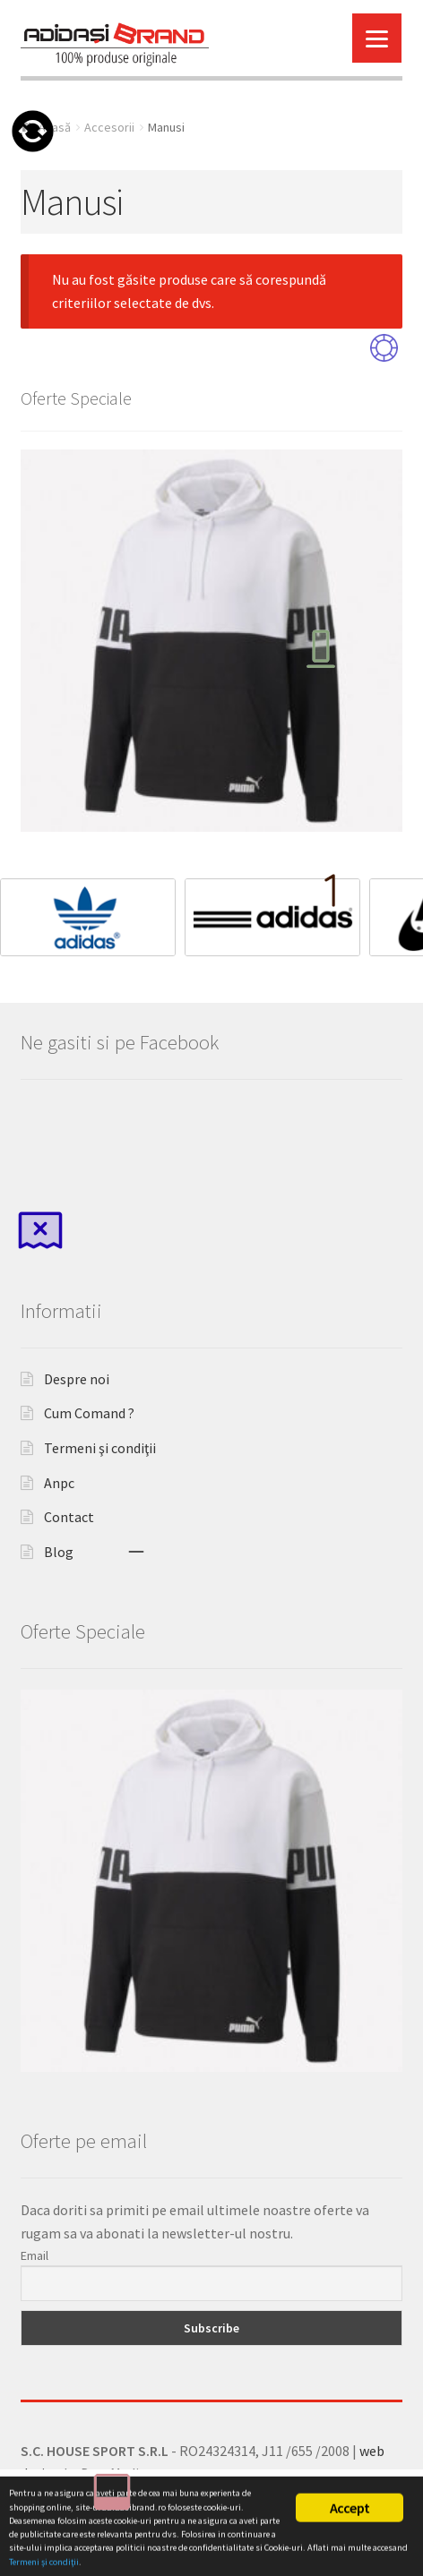 This screenshot has width=423, height=2576. Describe the element at coordinates (321, 648) in the screenshot. I see `align object to bottom edge` at that location.